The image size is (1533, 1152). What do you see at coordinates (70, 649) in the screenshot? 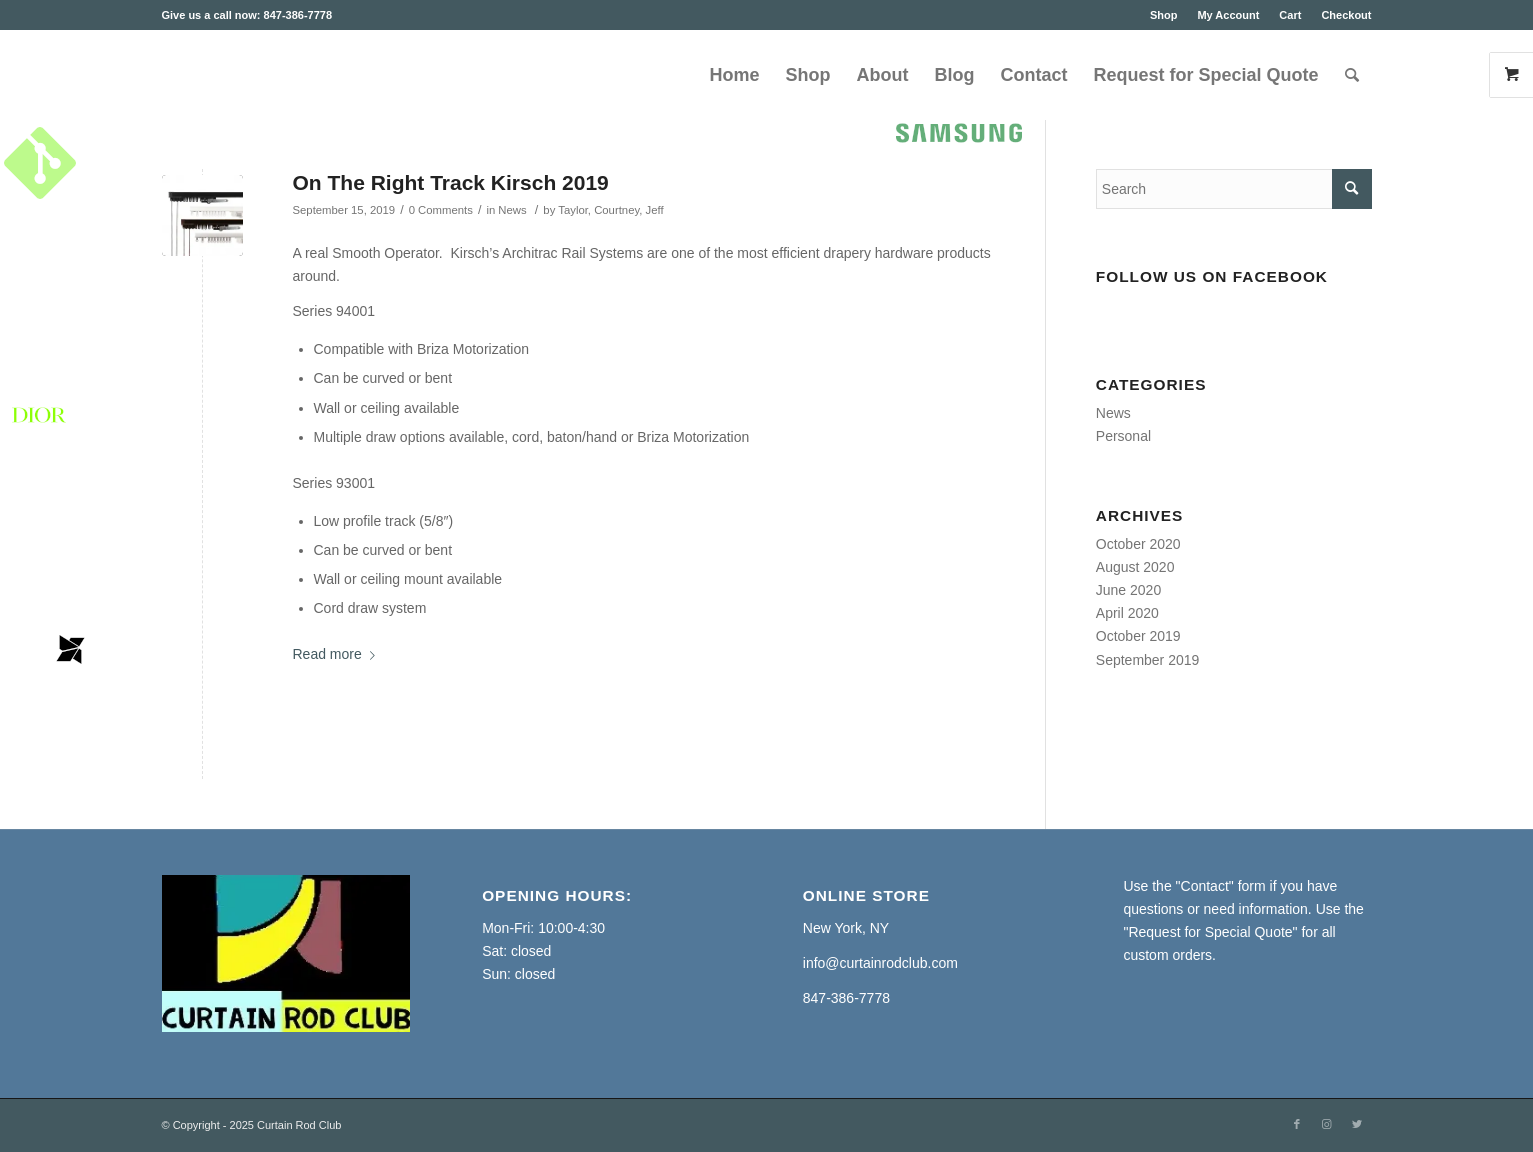
I see `link to MODX content management system` at bounding box center [70, 649].